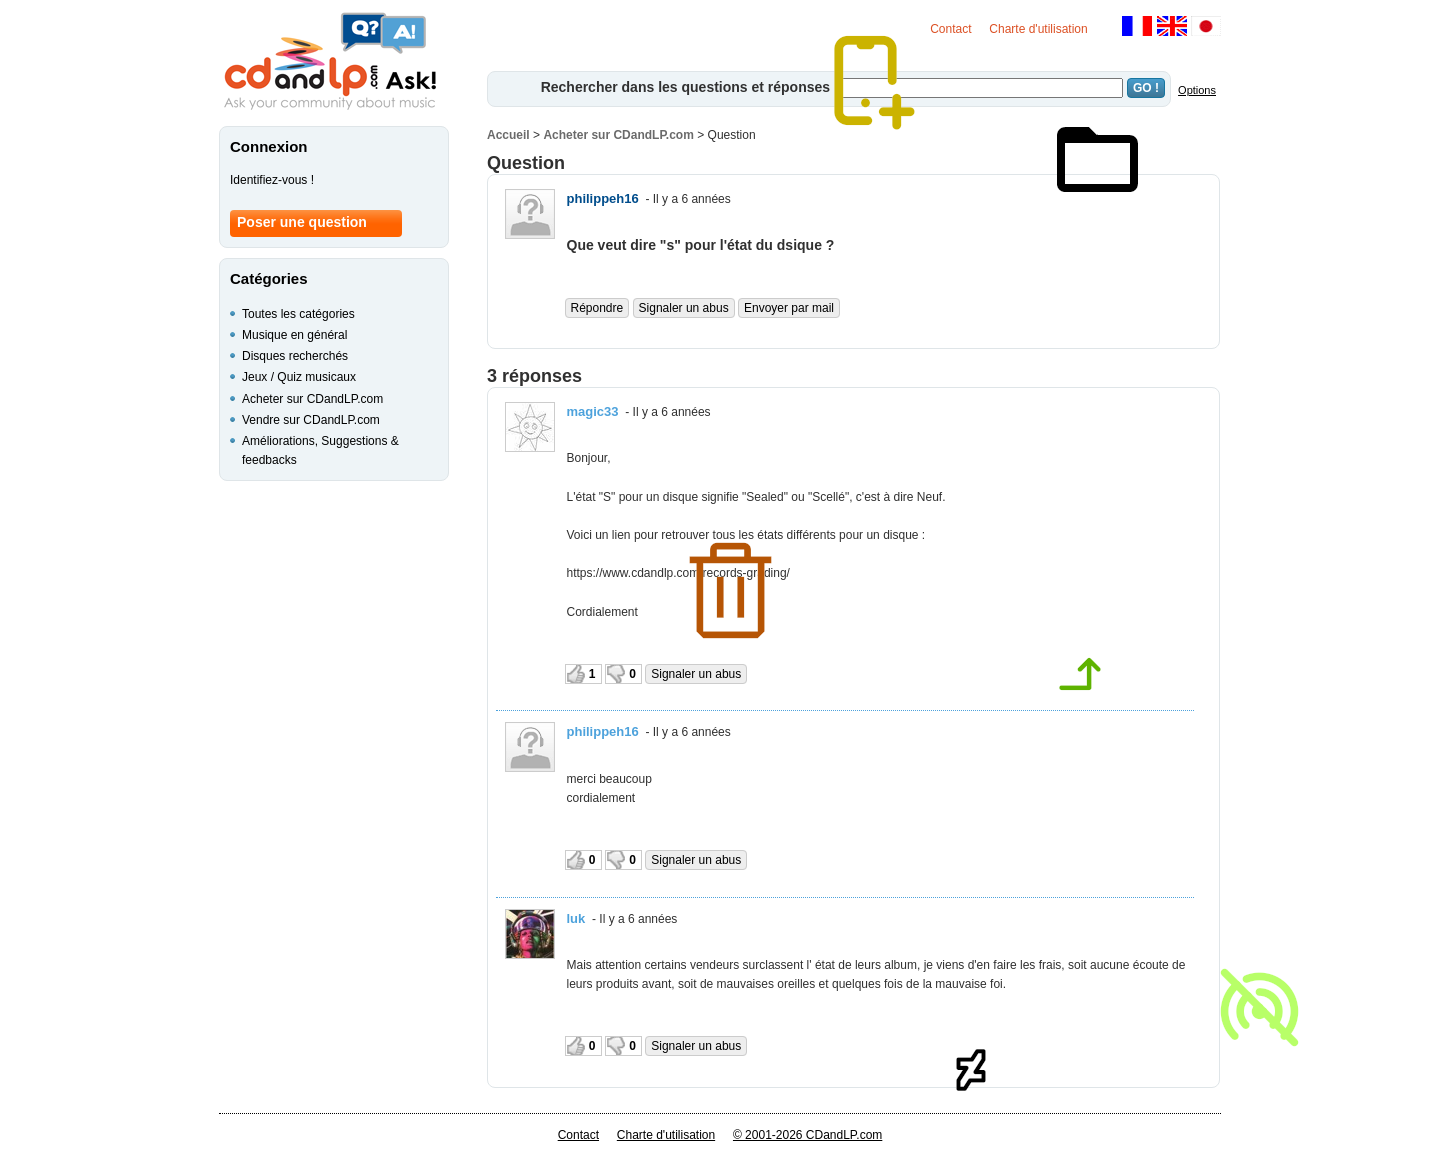 The height and width of the screenshot is (1154, 1440). What do you see at coordinates (1259, 1007) in the screenshot?
I see `disable broadcasting or streaming` at bounding box center [1259, 1007].